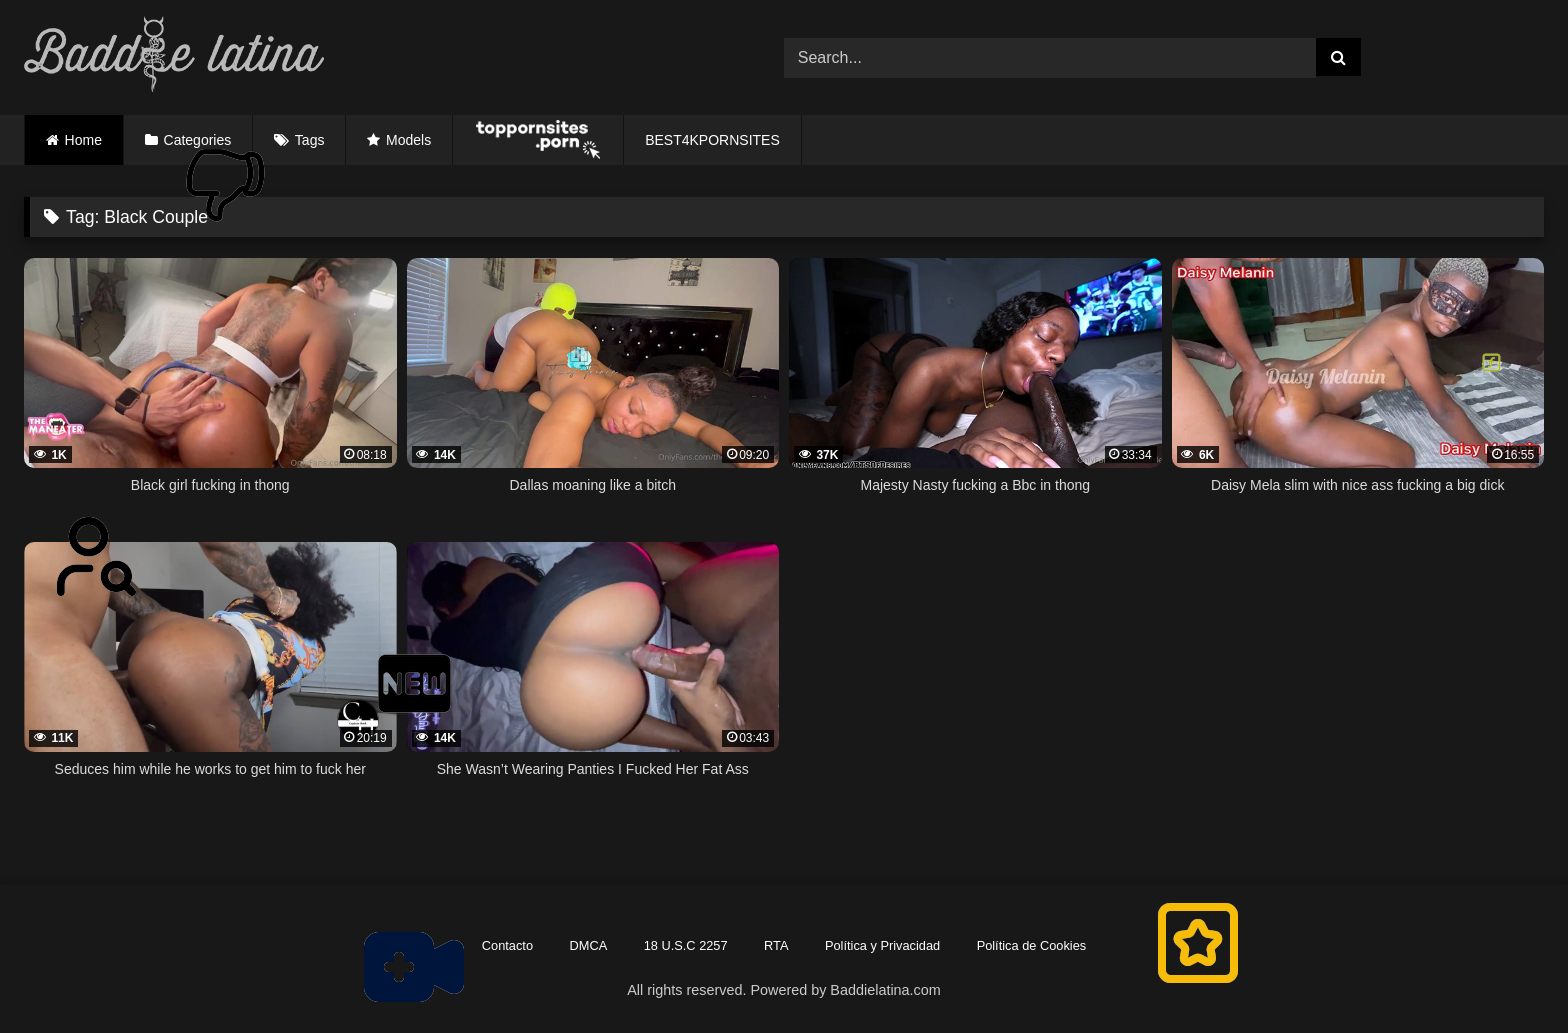 The image size is (1568, 1033). I want to click on access mathematical functions or formulas, so click(1491, 362).